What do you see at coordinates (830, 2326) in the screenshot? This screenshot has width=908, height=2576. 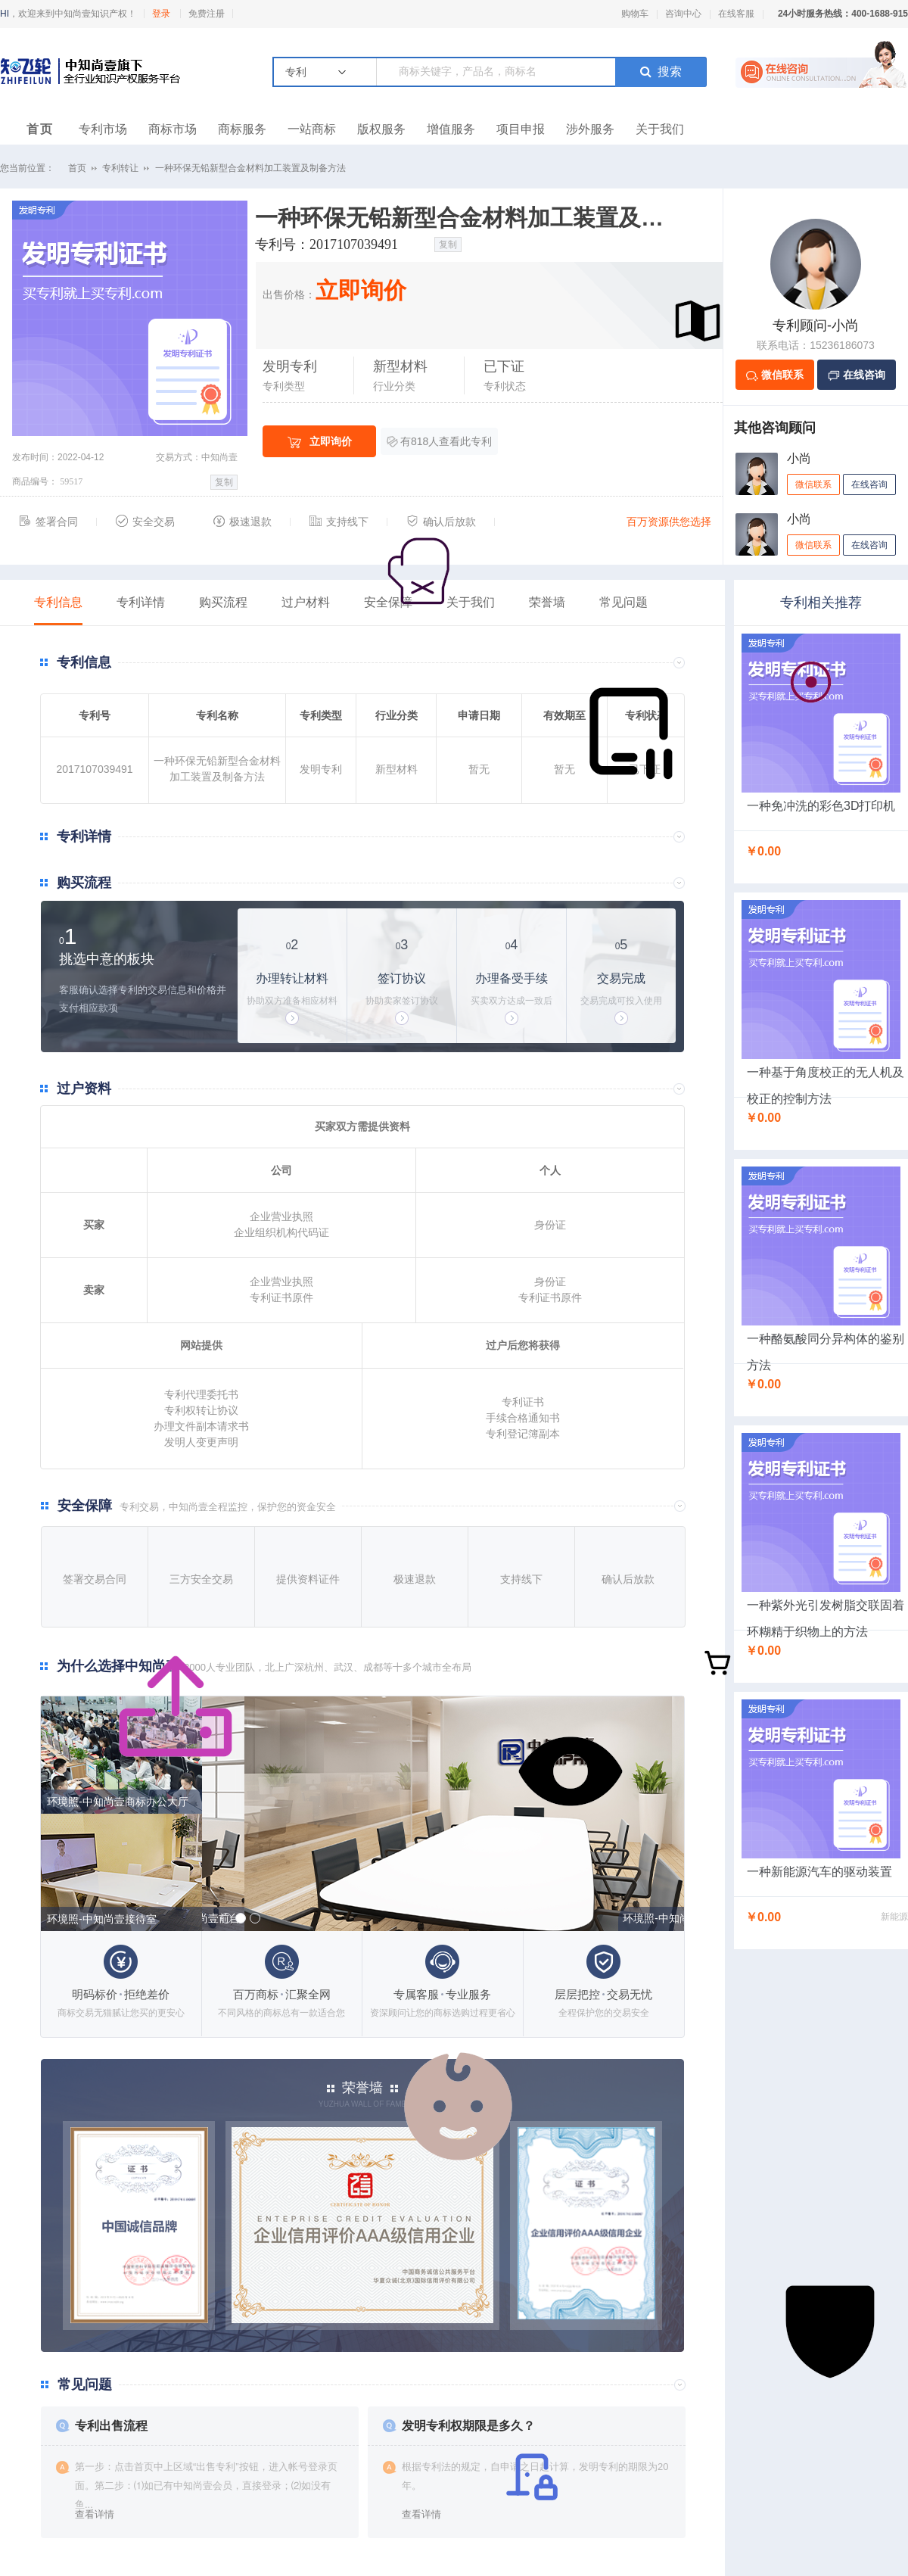 I see `security or protection status indicator` at bounding box center [830, 2326].